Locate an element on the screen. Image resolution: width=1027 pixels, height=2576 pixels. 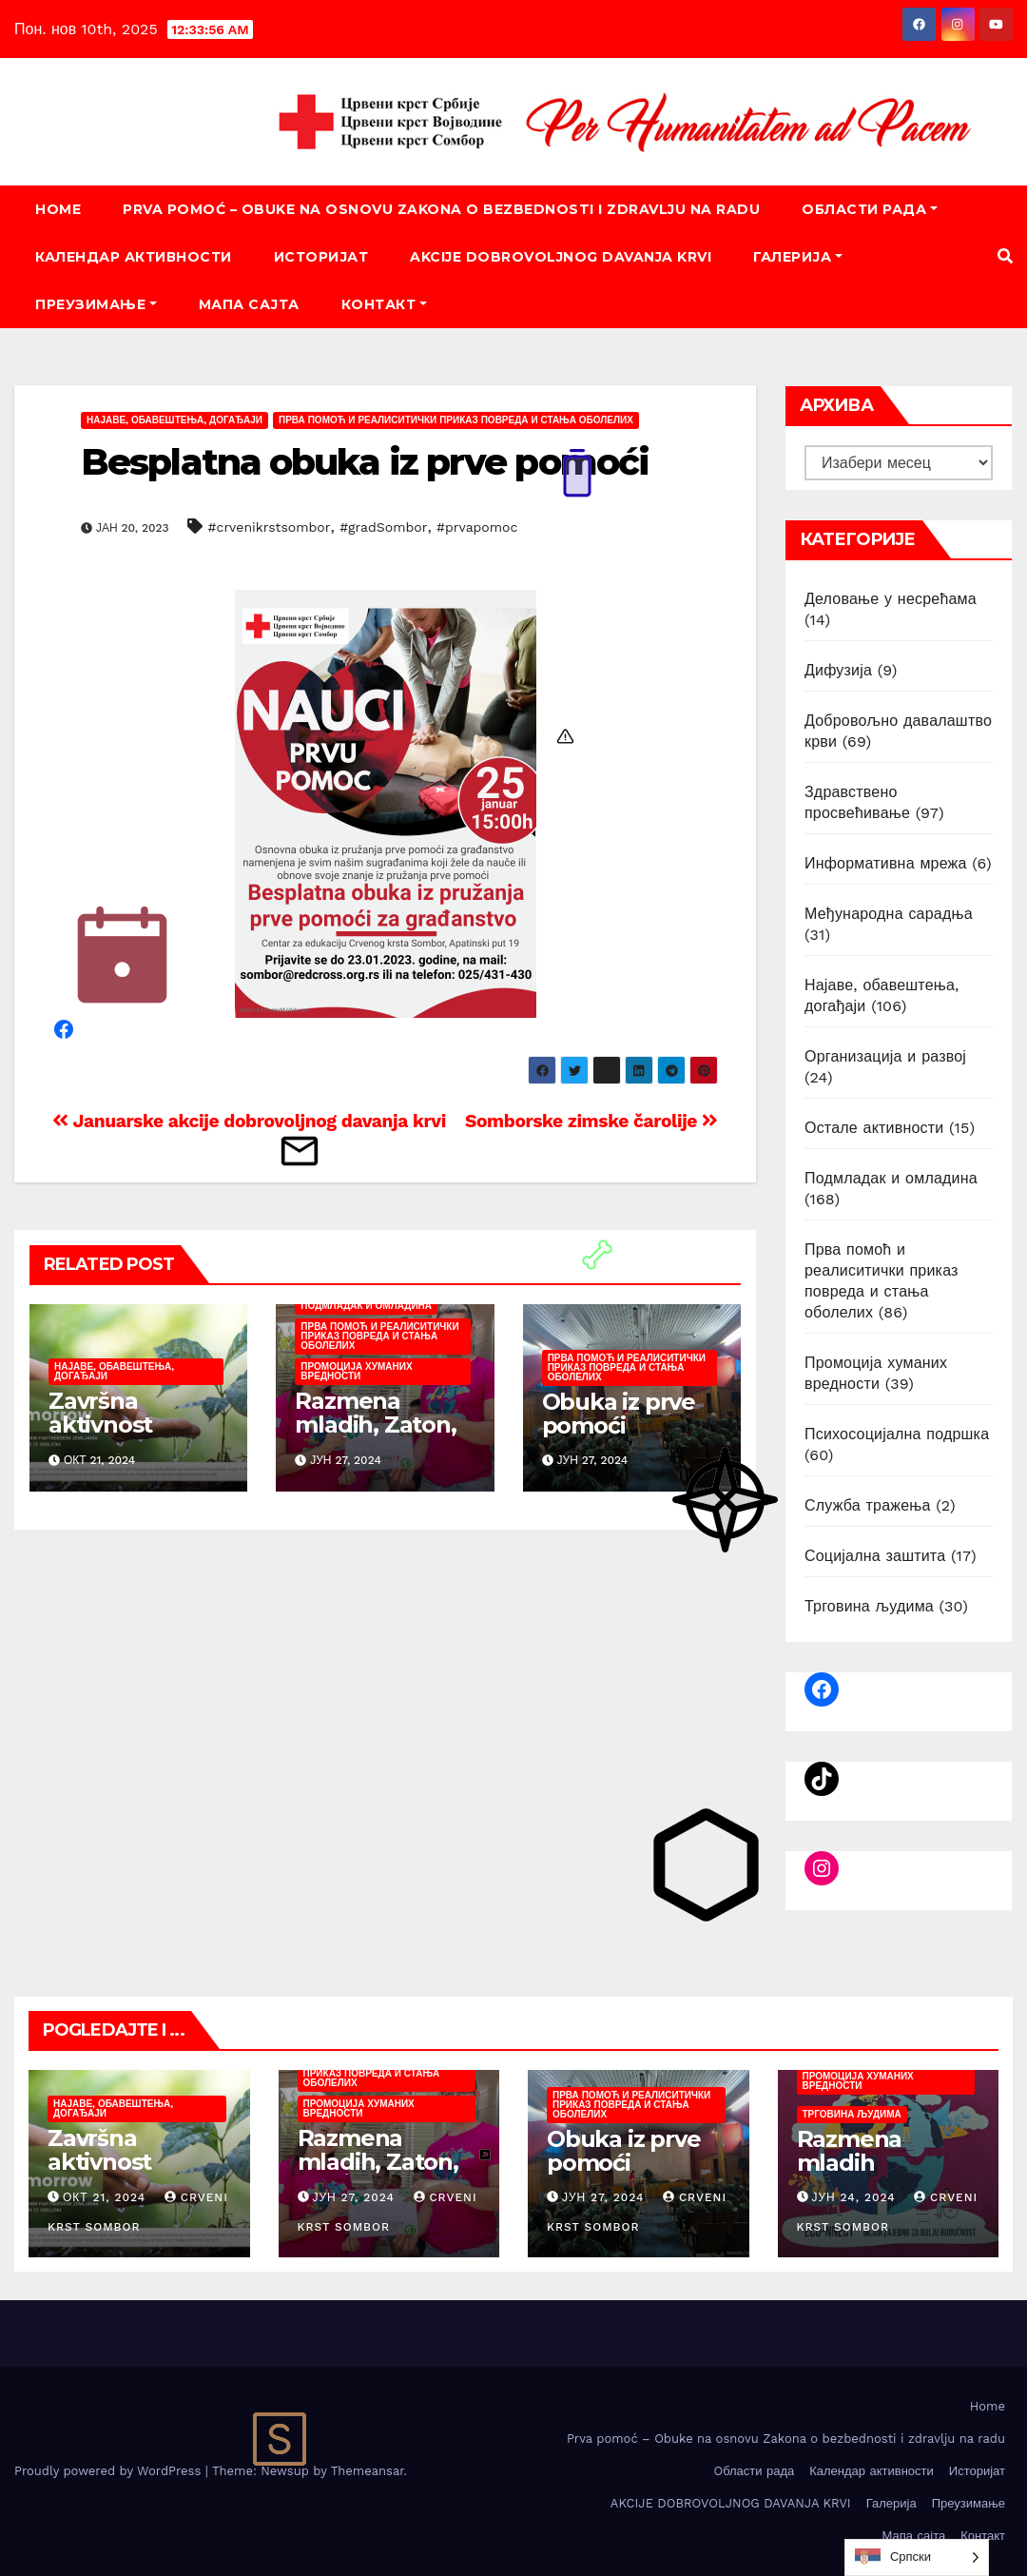
indicates battery is completely drained is located at coordinates (577, 474).